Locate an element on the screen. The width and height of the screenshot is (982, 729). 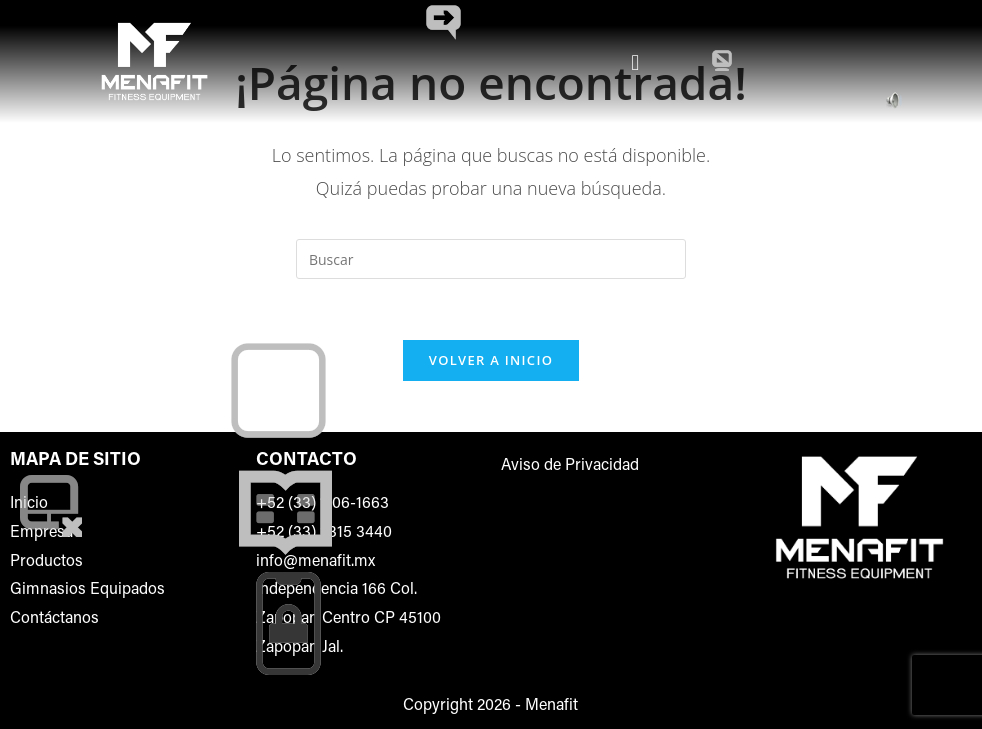
indicates medium volume level is located at coordinates (894, 100).